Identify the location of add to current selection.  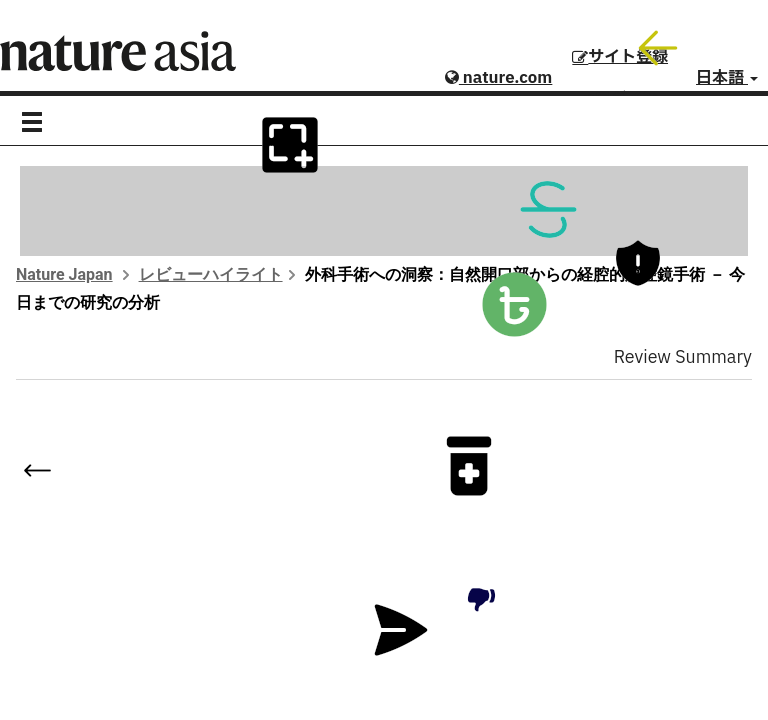
(290, 145).